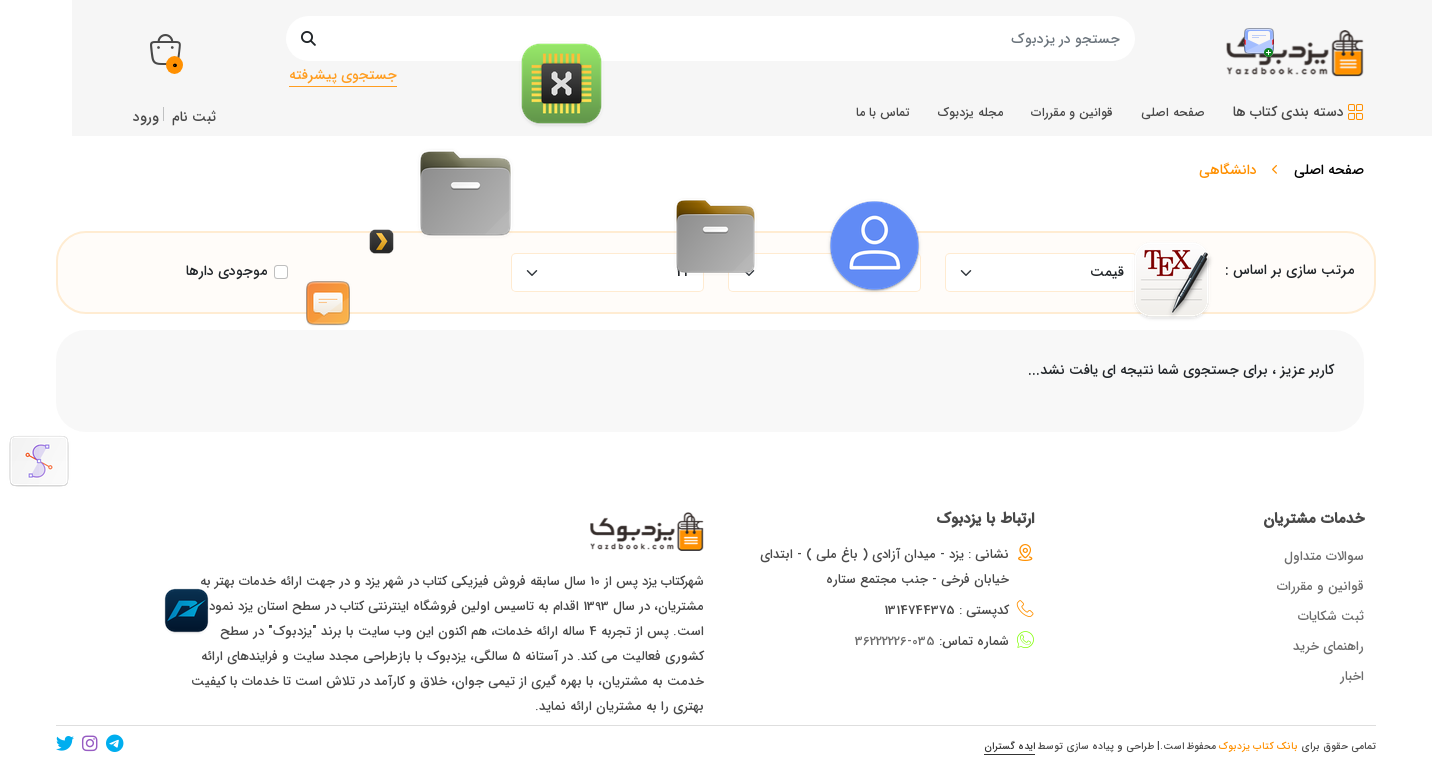  What do you see at coordinates (715, 236) in the screenshot?
I see `open file manager application` at bounding box center [715, 236].